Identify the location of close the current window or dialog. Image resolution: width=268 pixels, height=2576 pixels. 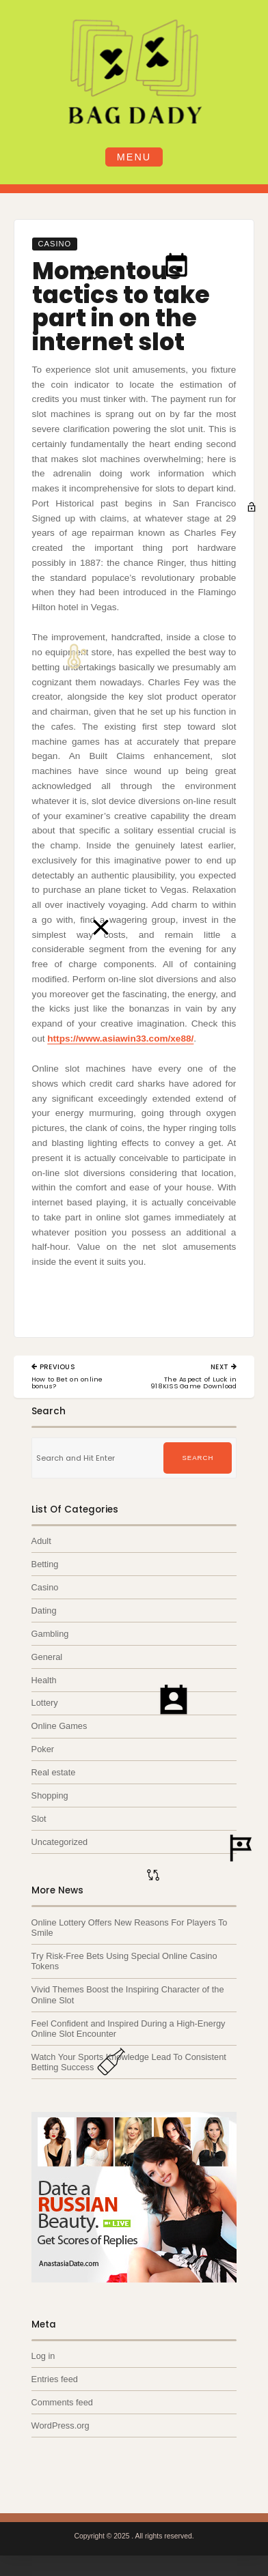
(100, 927).